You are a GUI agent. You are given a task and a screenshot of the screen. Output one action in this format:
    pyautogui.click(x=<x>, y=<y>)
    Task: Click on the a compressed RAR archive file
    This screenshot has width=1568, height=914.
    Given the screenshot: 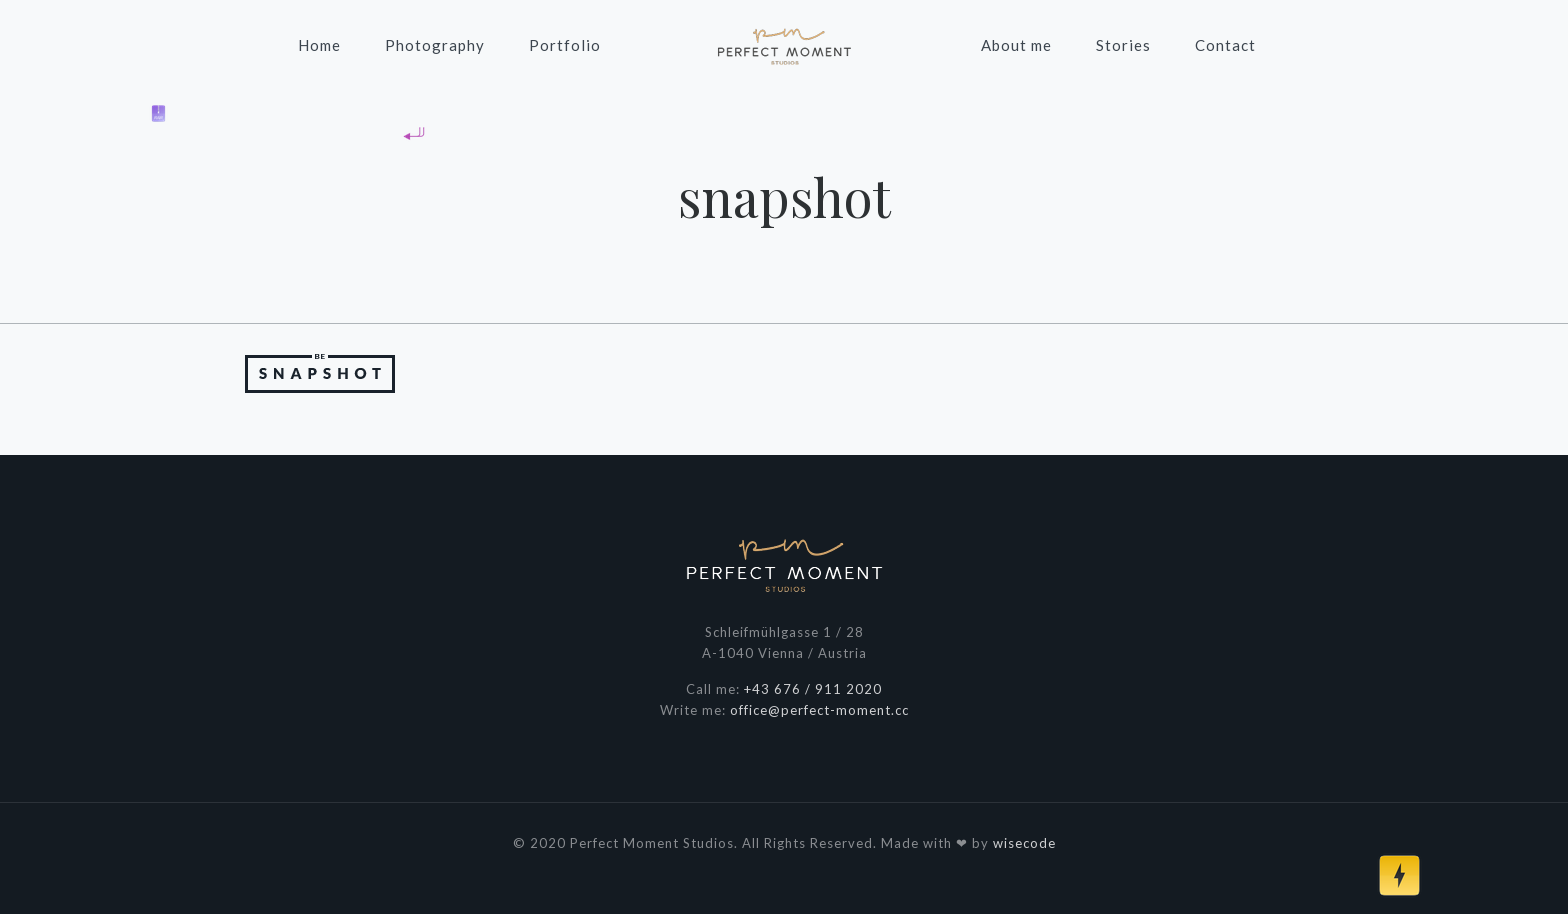 What is the action you would take?
    pyautogui.click(x=158, y=113)
    